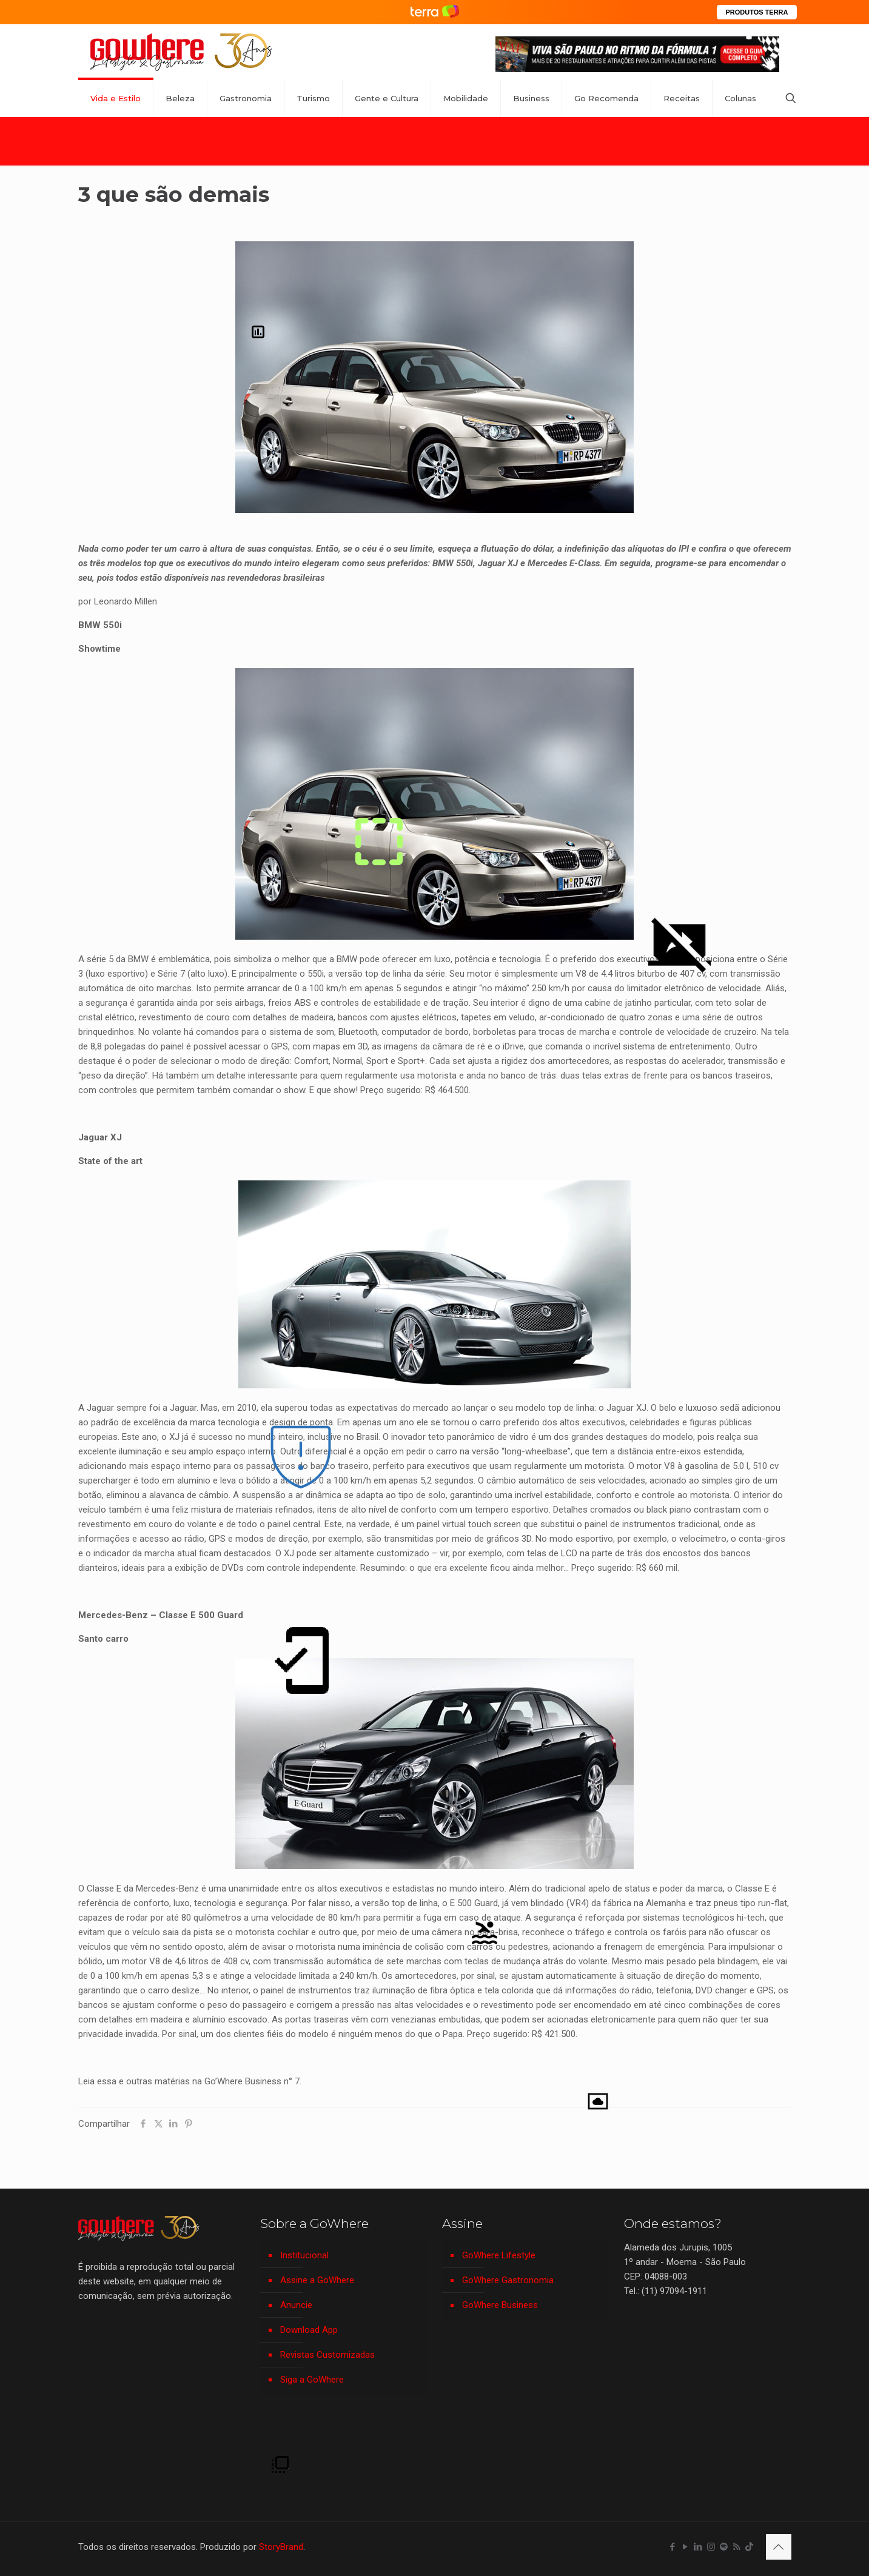  What do you see at coordinates (485, 1933) in the screenshot?
I see `view swimming pool amenities` at bounding box center [485, 1933].